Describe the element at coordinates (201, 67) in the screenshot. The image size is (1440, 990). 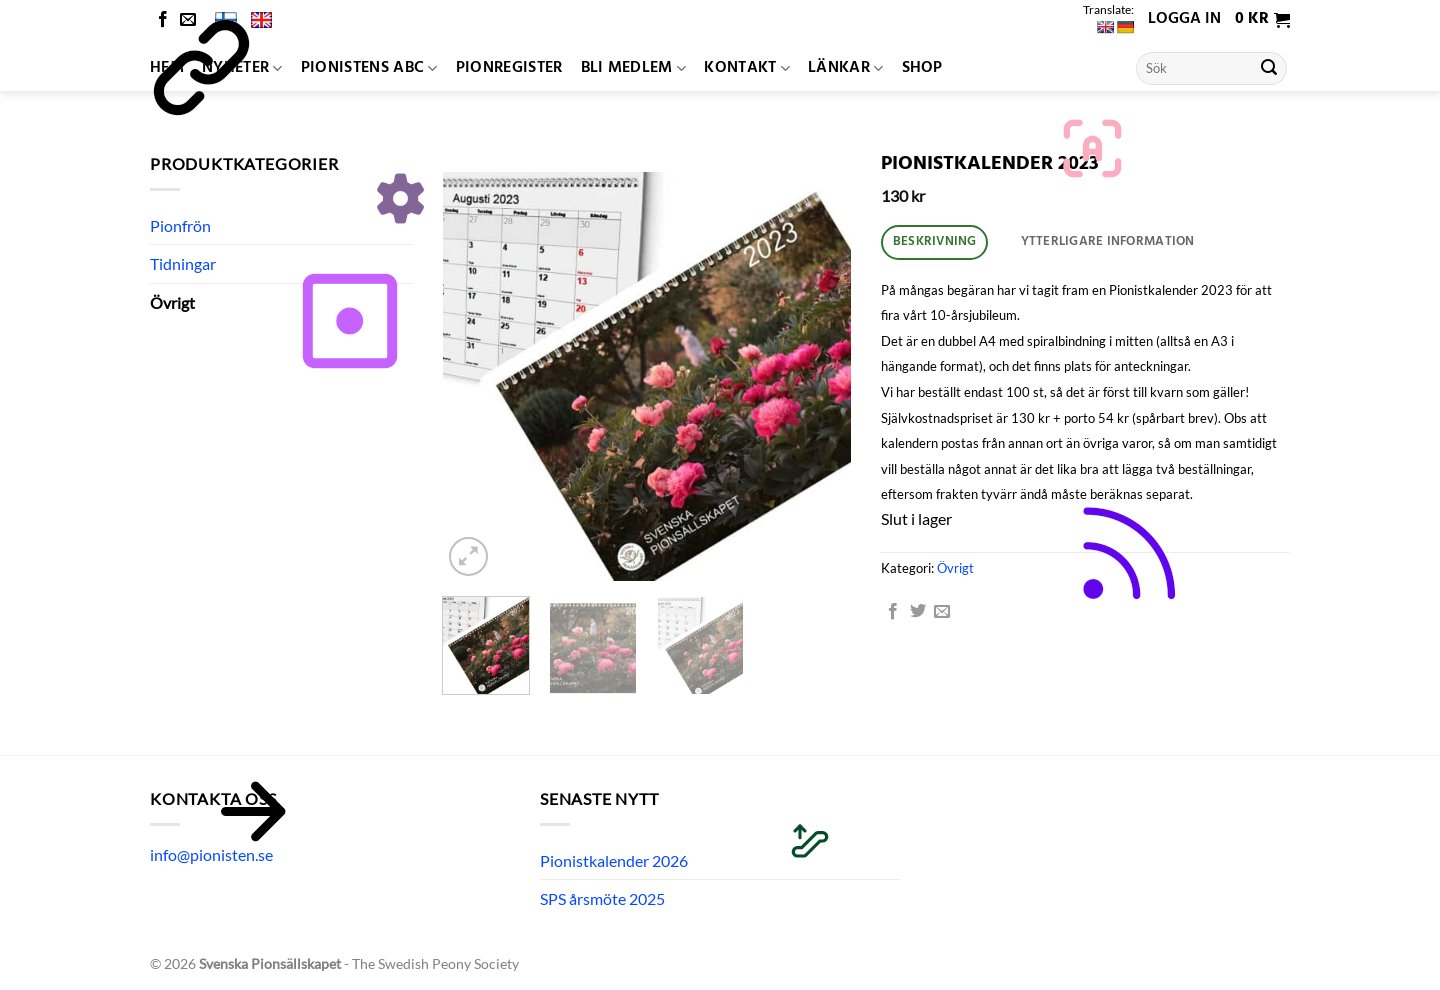
I see `copy or share a link` at that location.